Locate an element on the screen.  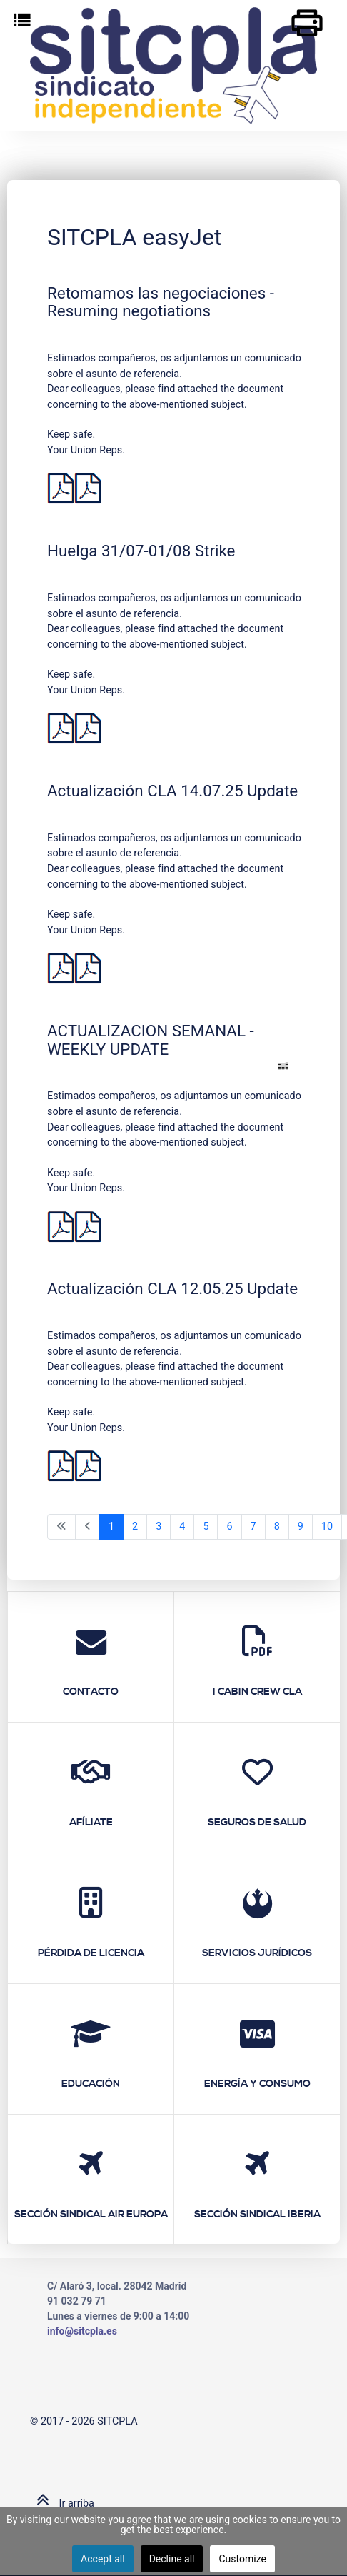
print the current document is located at coordinates (307, 23).